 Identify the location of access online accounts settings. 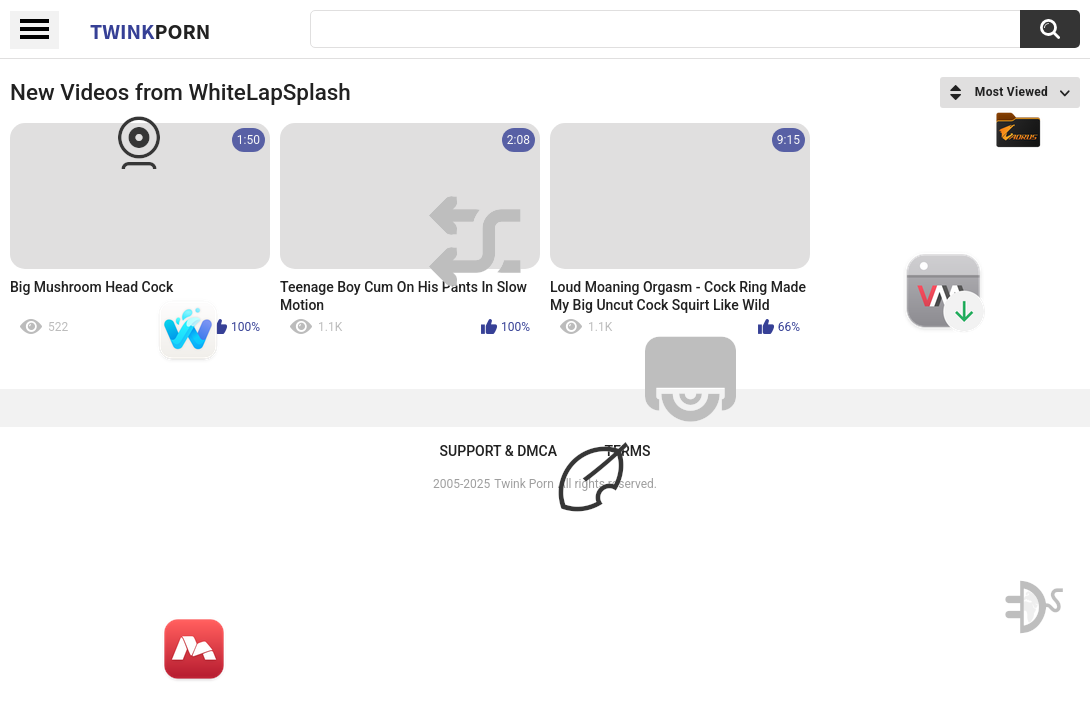
(1035, 607).